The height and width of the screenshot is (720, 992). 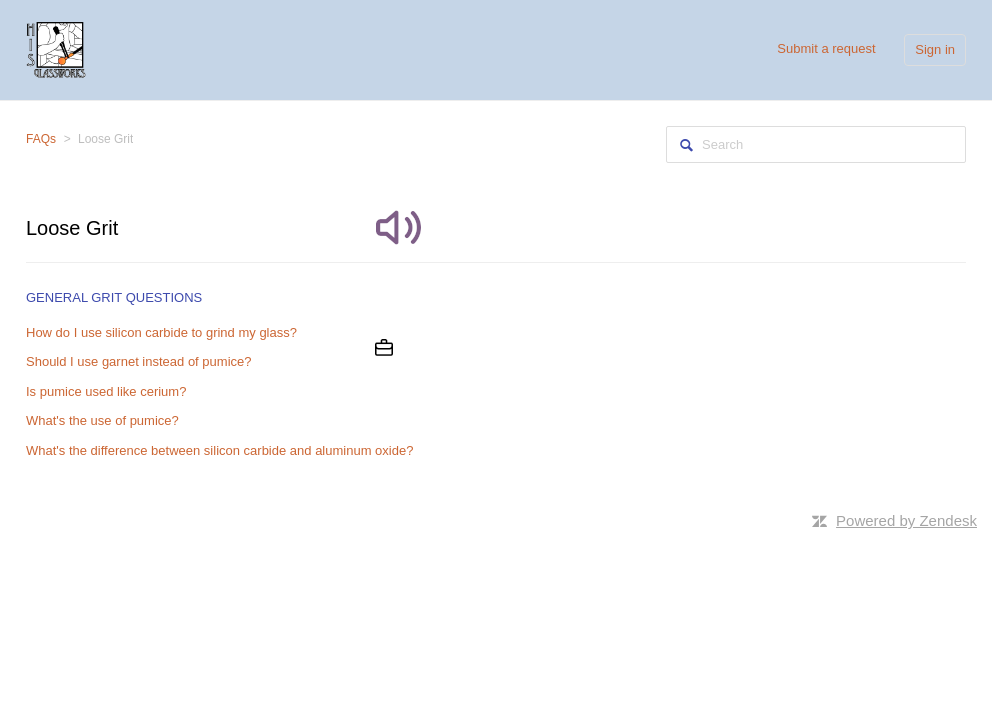 What do you see at coordinates (398, 227) in the screenshot?
I see `unmute audio or turn sound on` at bounding box center [398, 227].